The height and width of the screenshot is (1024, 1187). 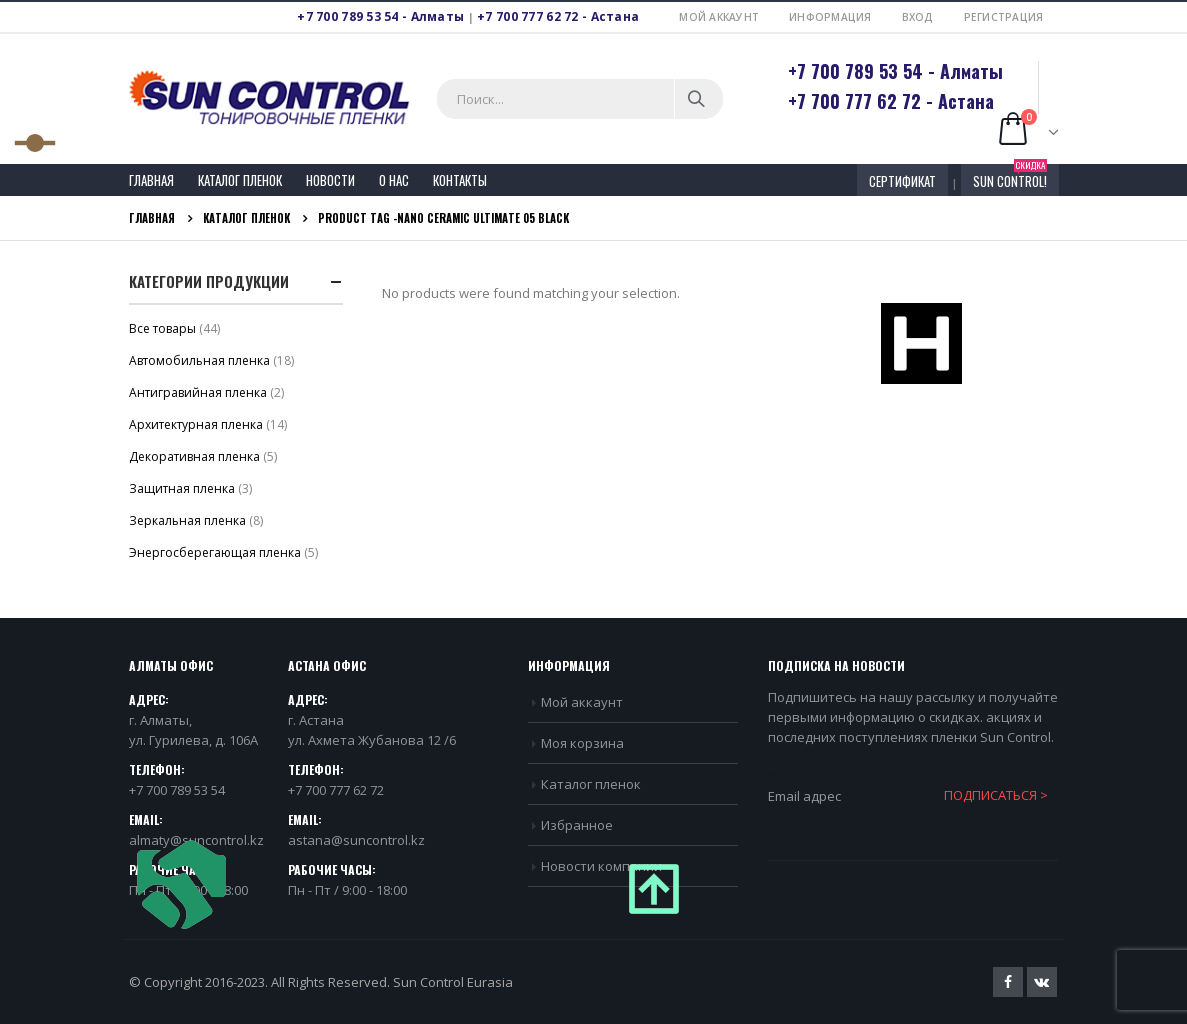 What do you see at coordinates (35, 143) in the screenshot?
I see `view commit details in version control` at bounding box center [35, 143].